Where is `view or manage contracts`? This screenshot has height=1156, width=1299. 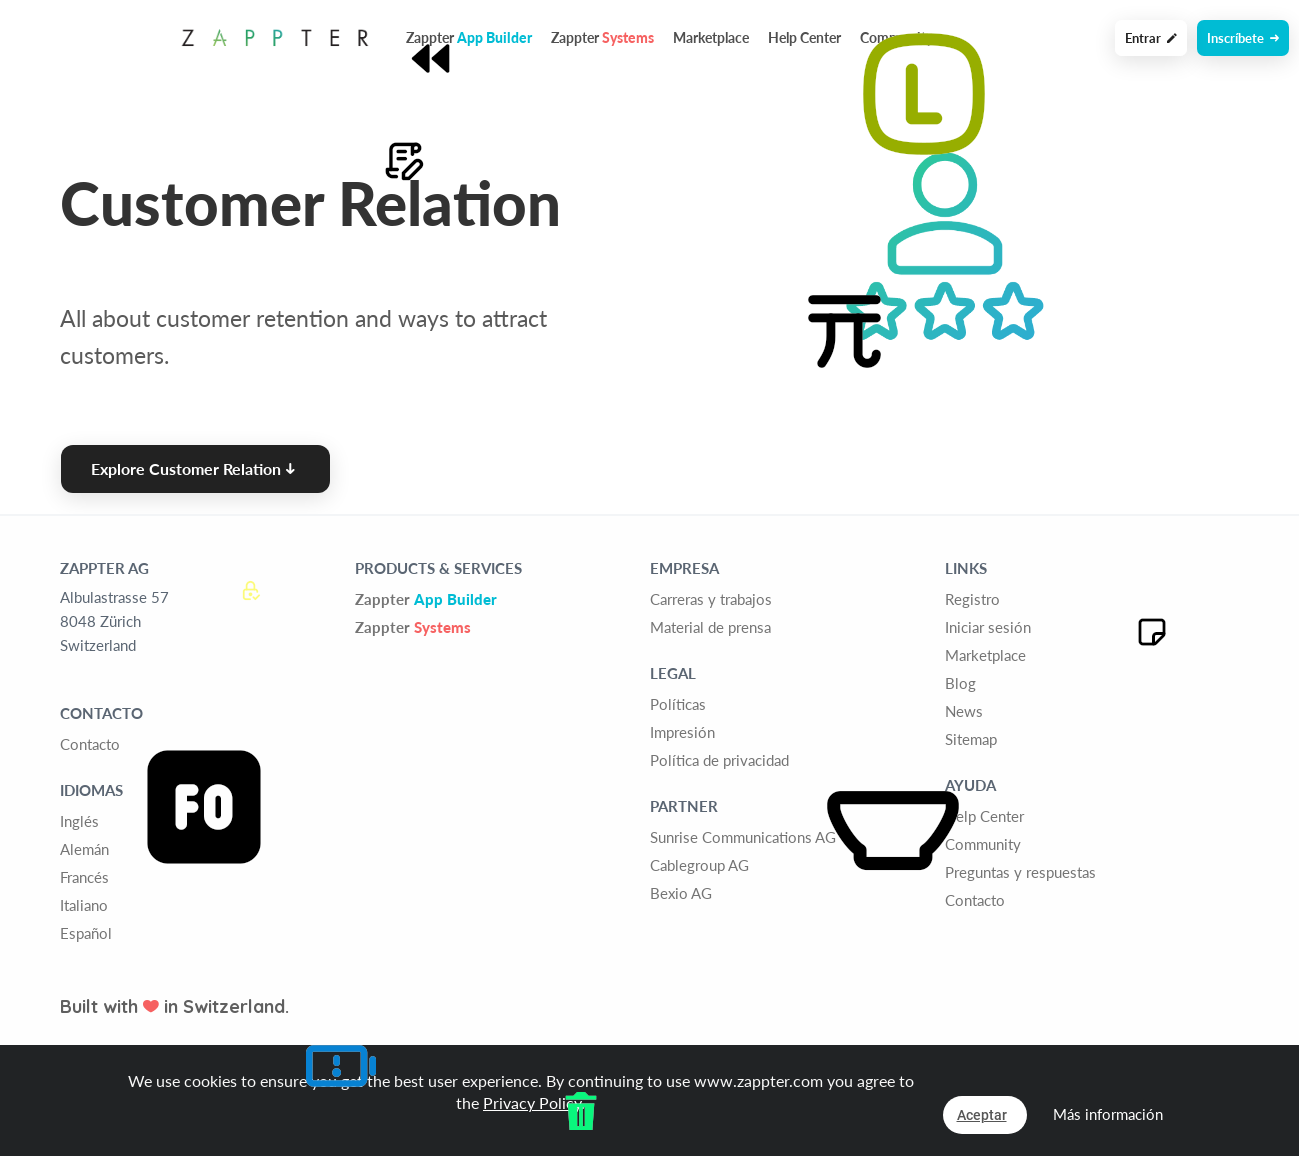 view or manage contracts is located at coordinates (403, 160).